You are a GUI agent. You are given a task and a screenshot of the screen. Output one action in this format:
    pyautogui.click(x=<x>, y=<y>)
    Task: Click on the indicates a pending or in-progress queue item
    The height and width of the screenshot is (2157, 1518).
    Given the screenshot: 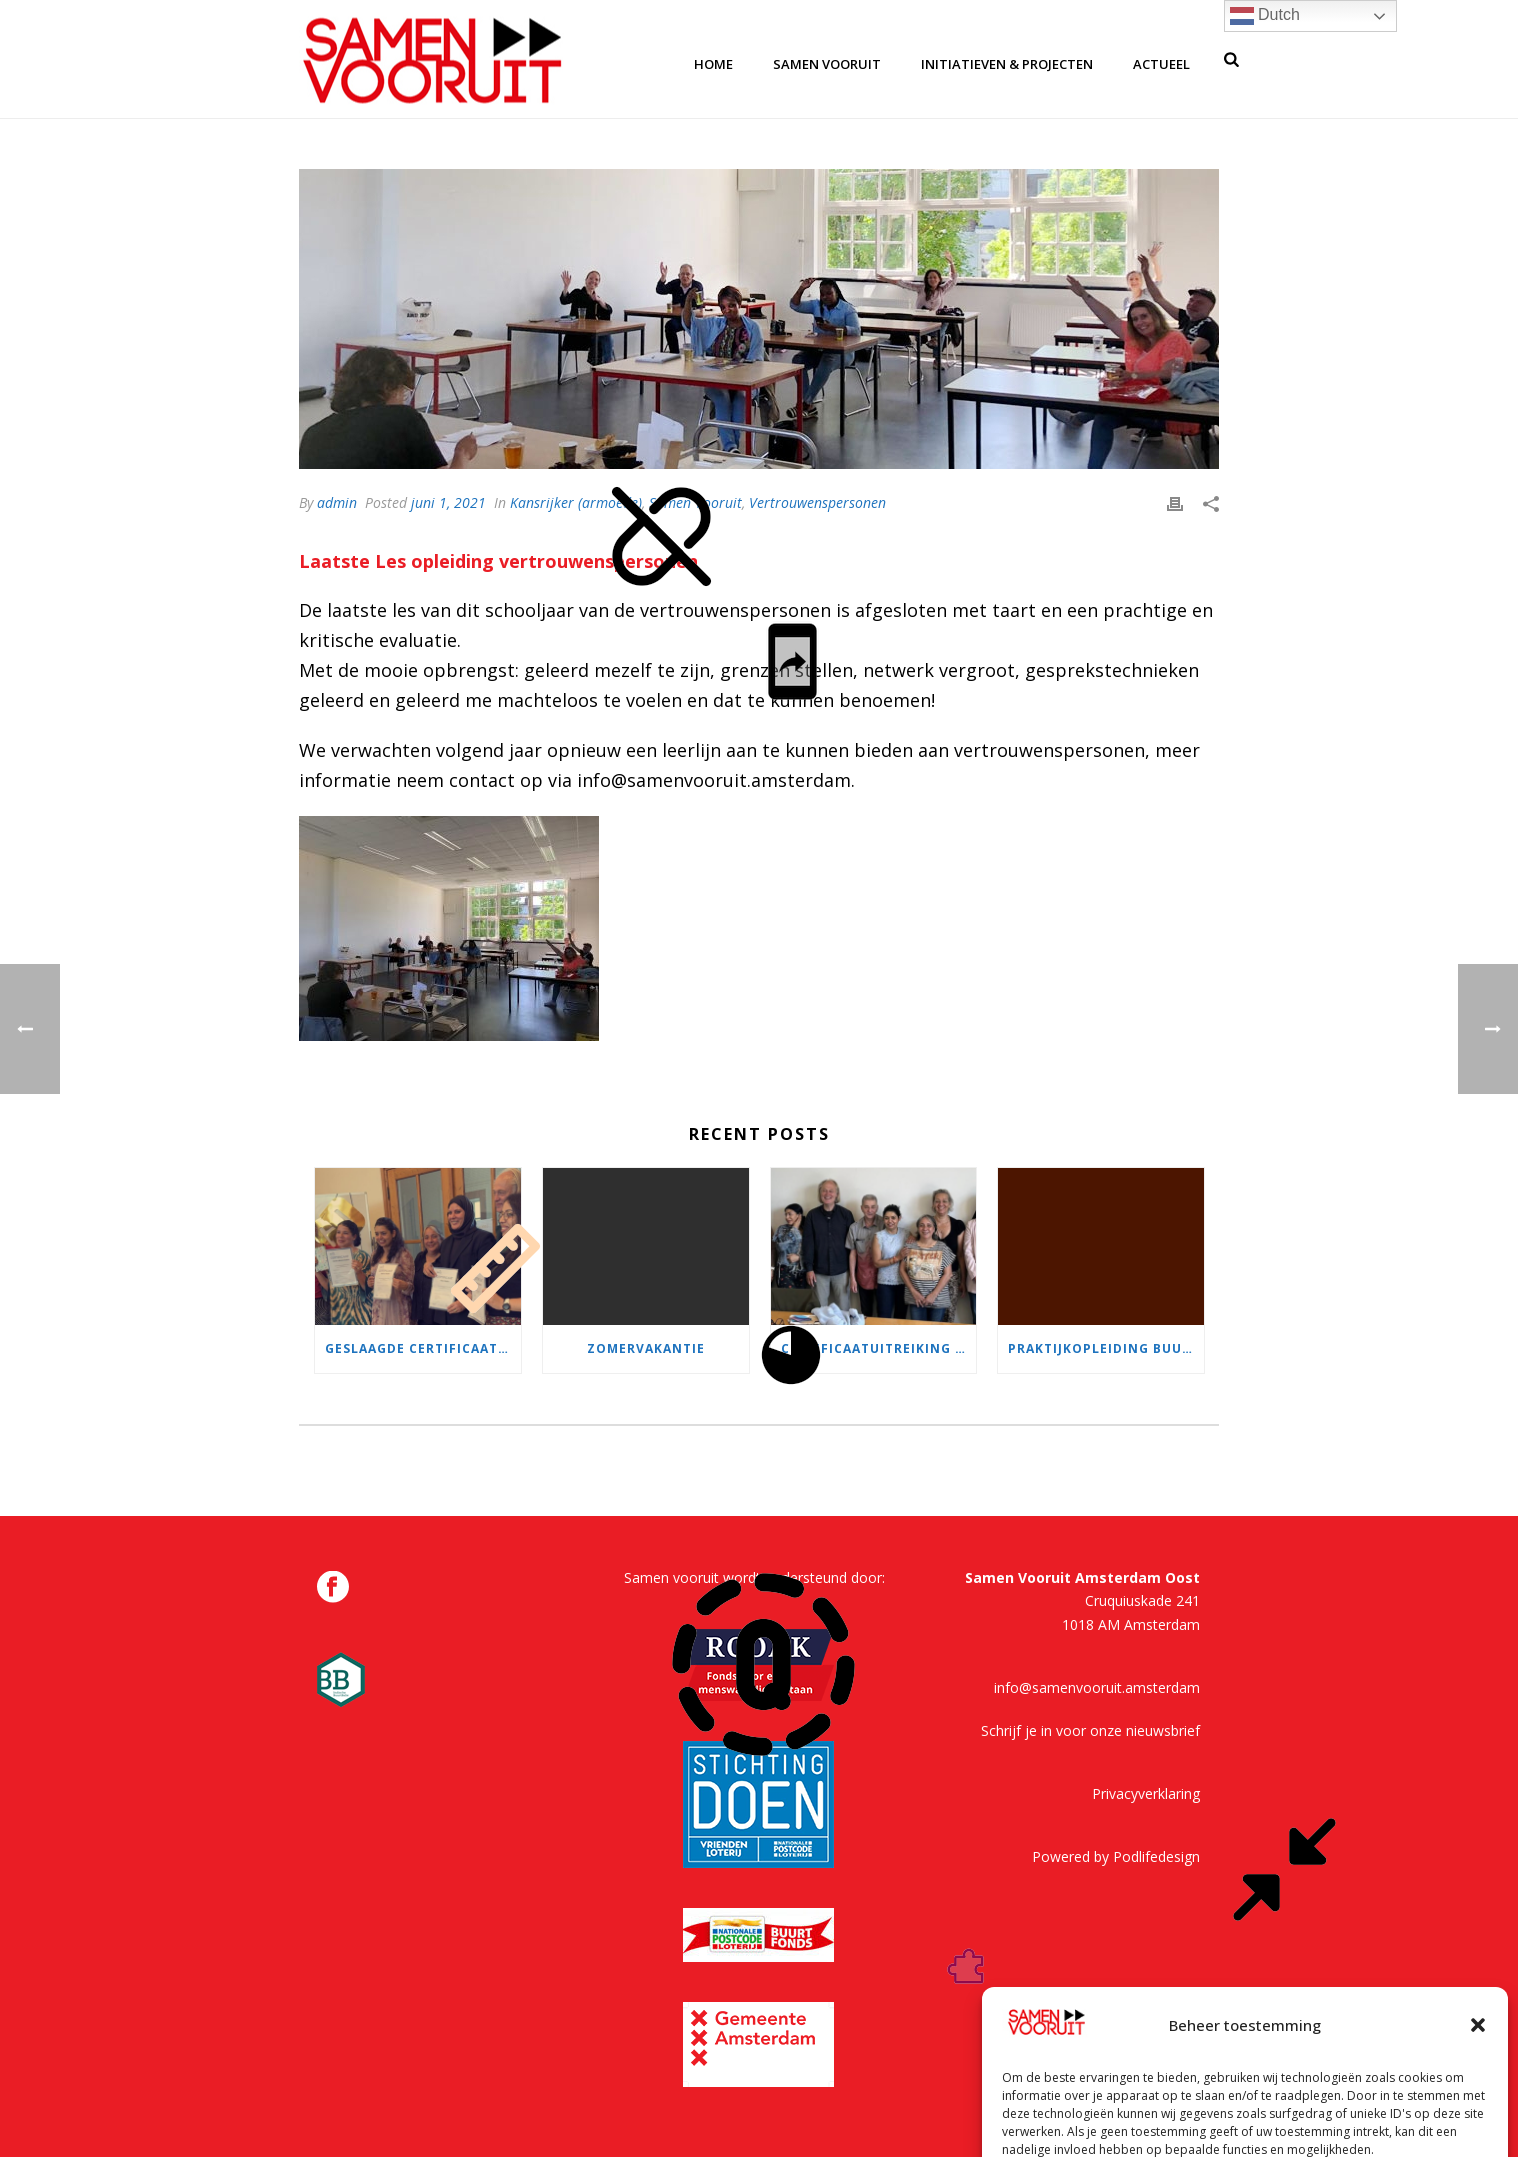 What is the action you would take?
    pyautogui.click(x=763, y=1664)
    